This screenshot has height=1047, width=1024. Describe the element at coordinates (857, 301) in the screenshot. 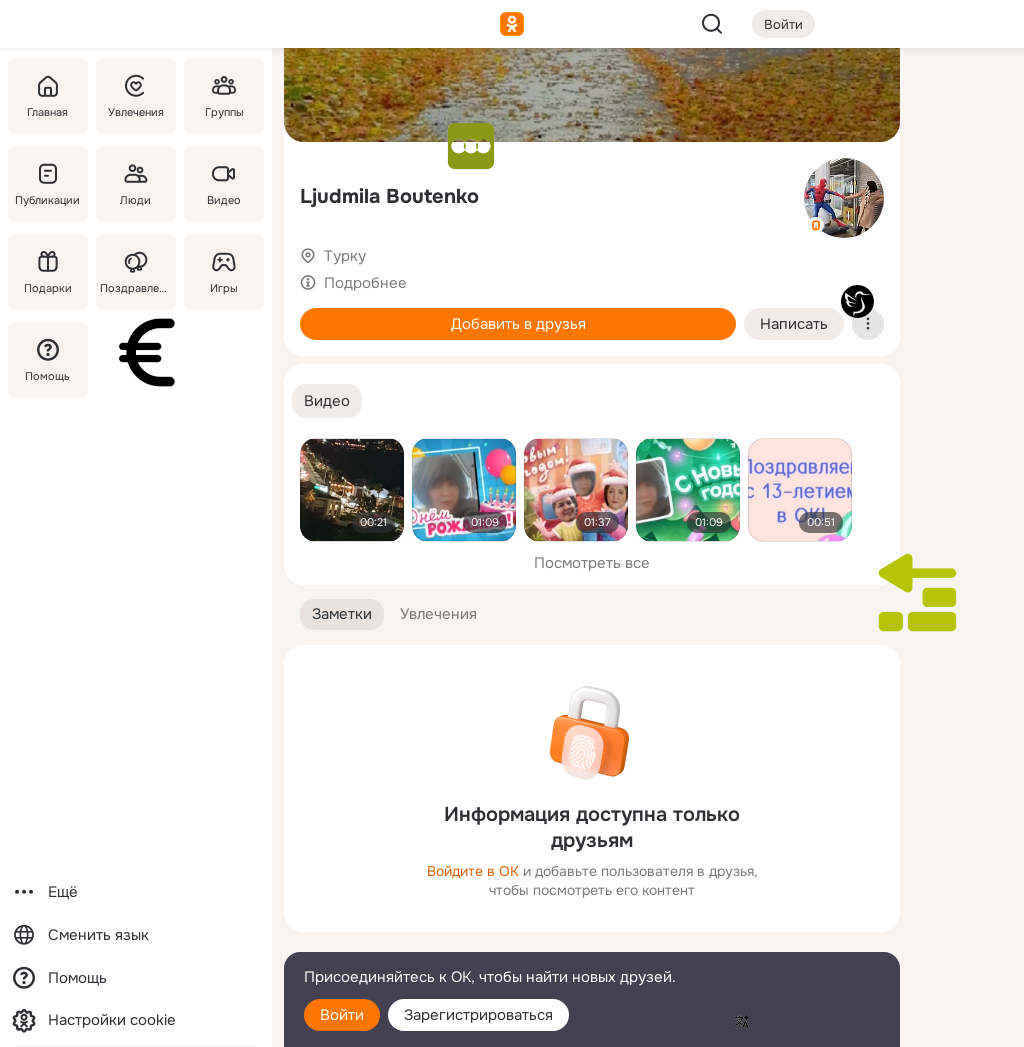

I see `lubuntu linux distribution logo` at that location.